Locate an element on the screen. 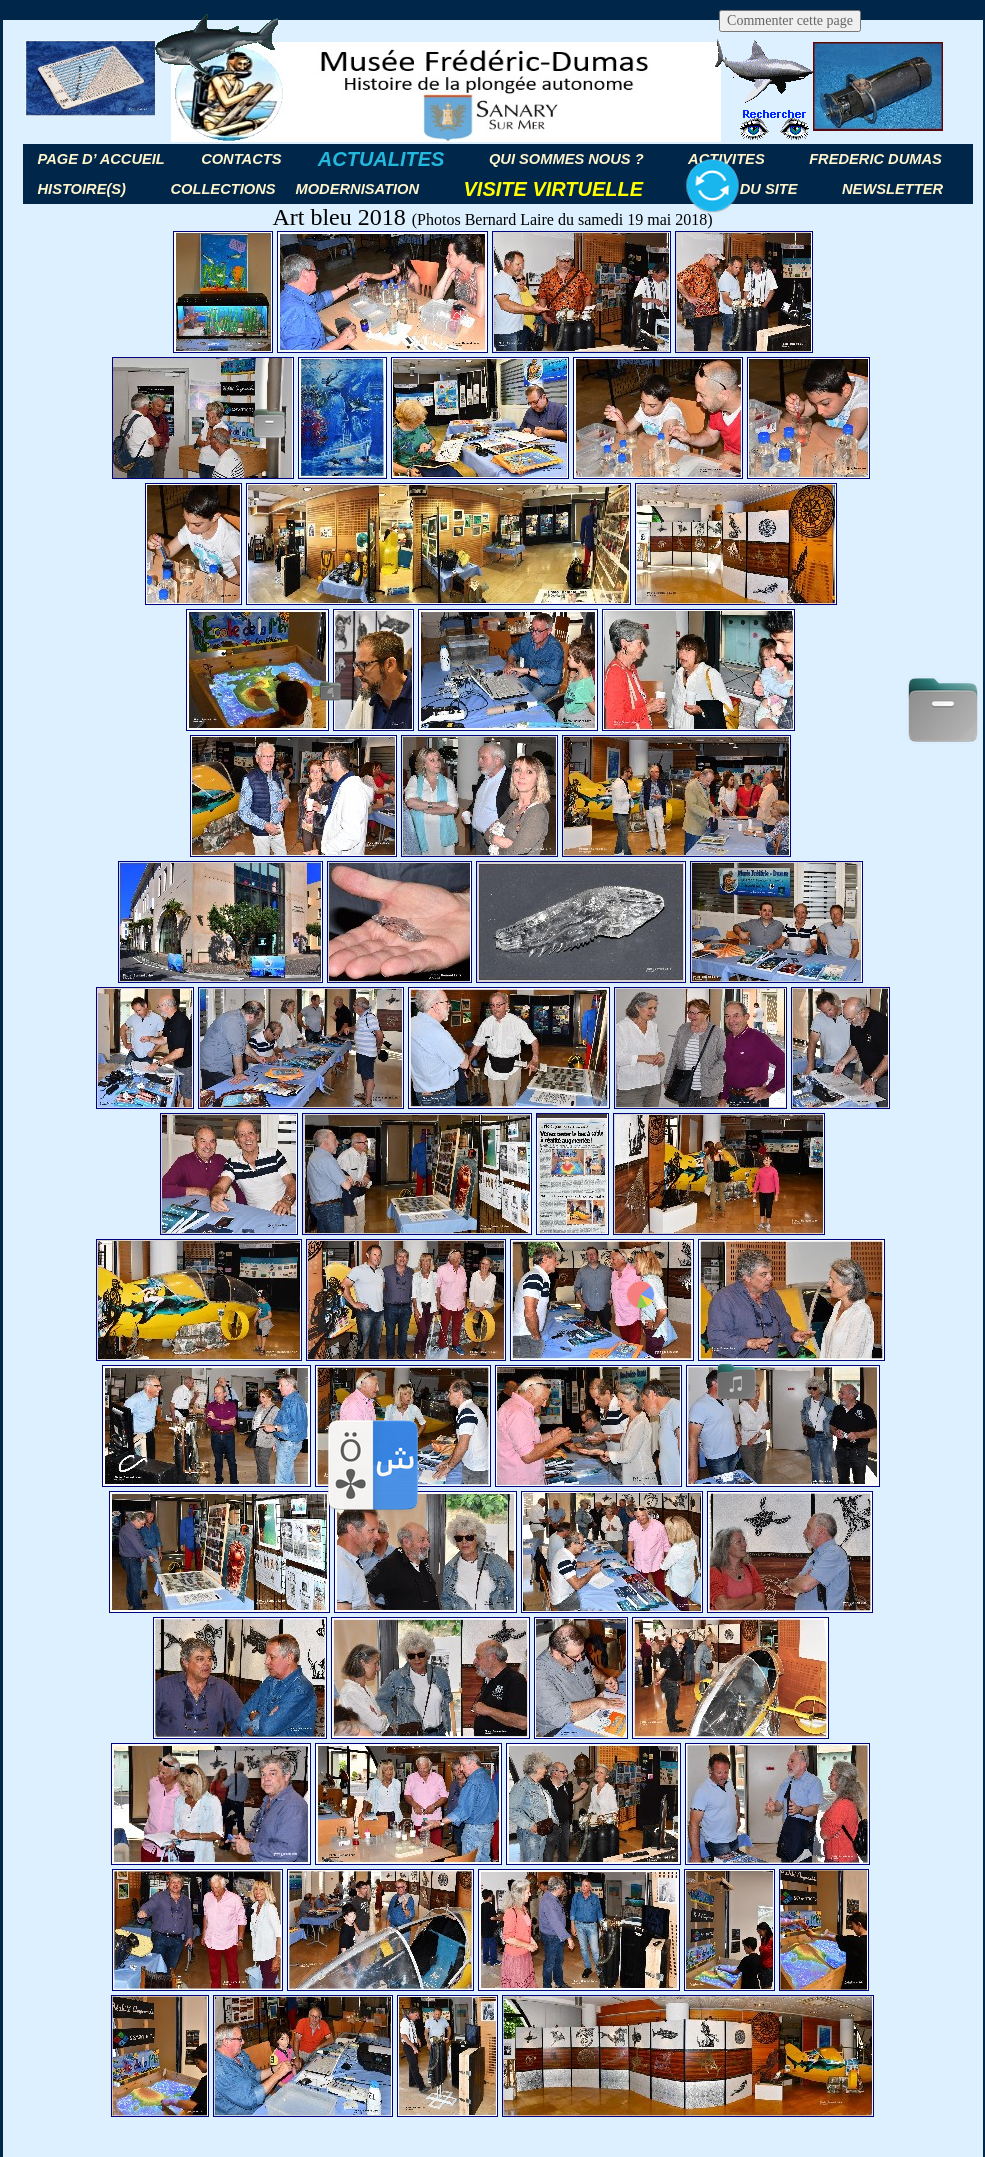 This screenshot has height=2157, width=985. open the file manager is located at coordinates (269, 423).